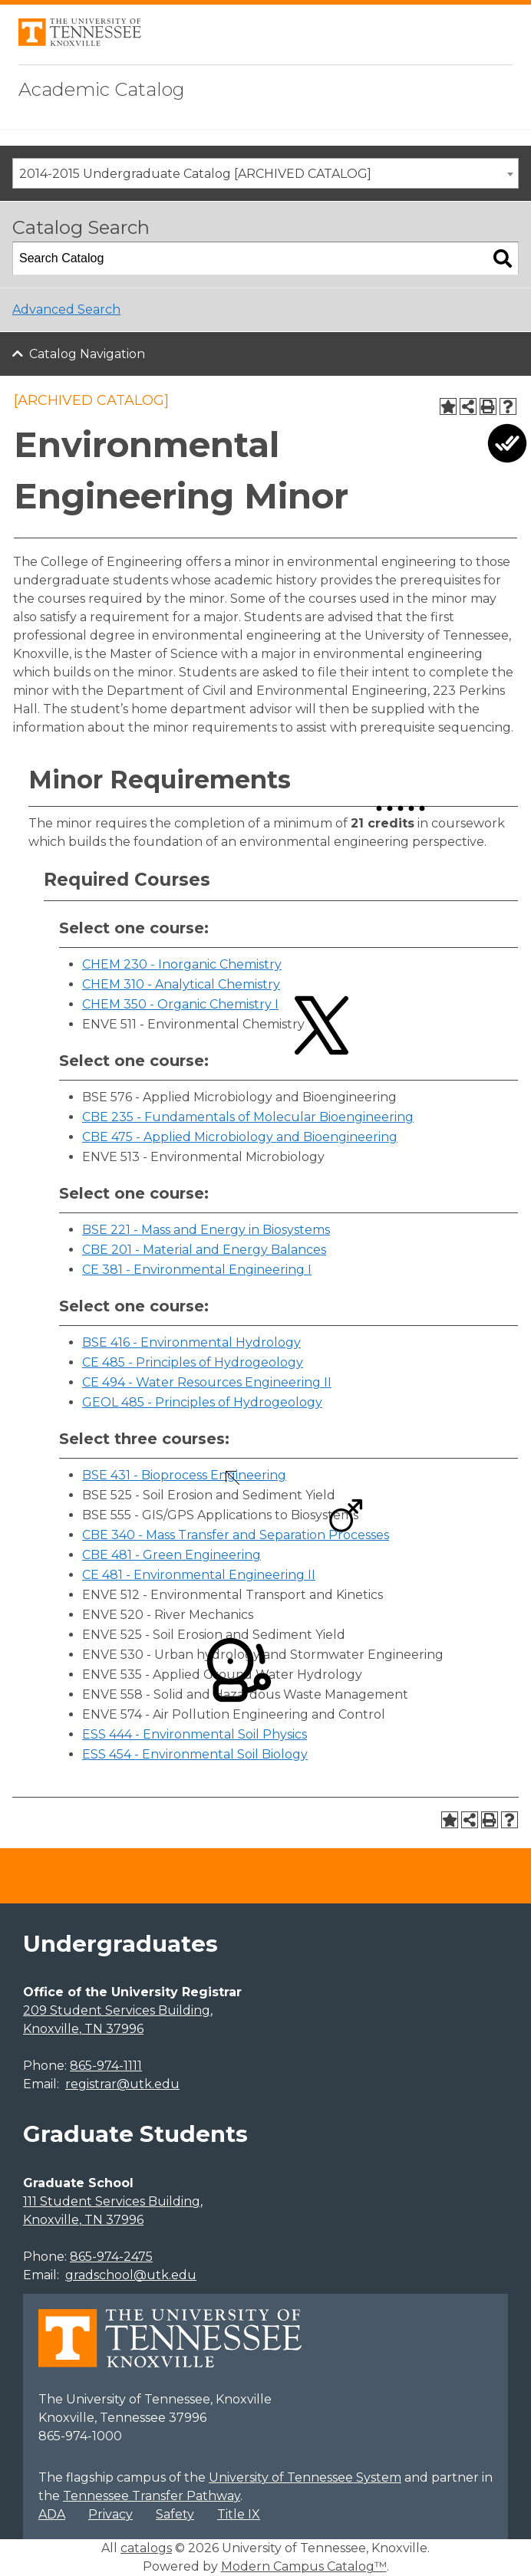  What do you see at coordinates (239, 1670) in the screenshot?
I see `trigger an alarm or alert` at bounding box center [239, 1670].